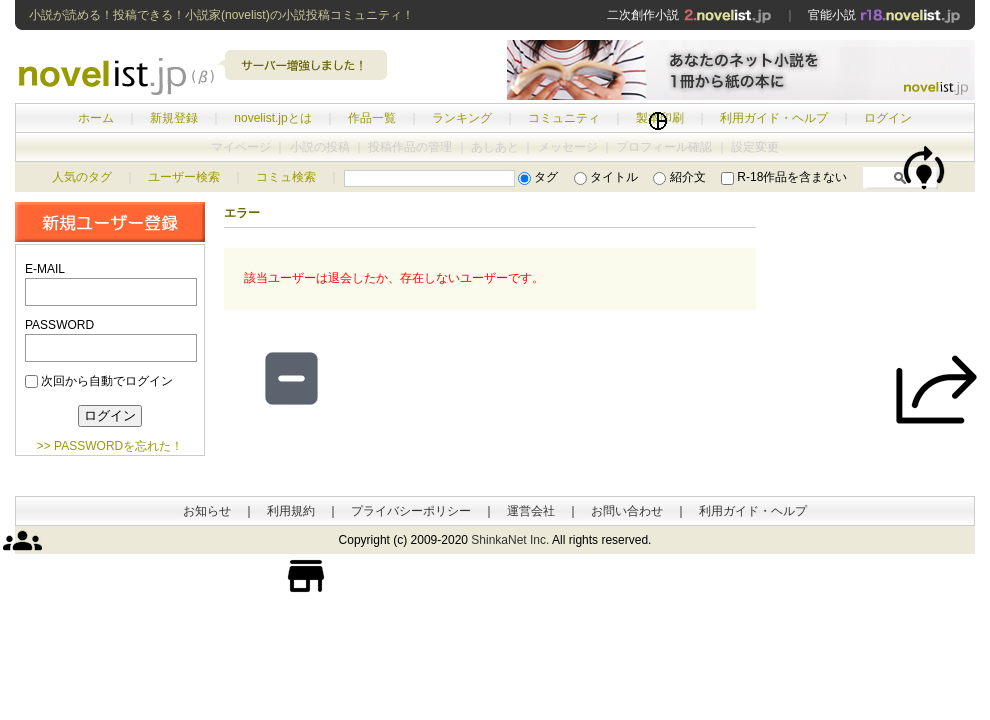 The width and height of the screenshot is (990, 720). What do you see at coordinates (924, 169) in the screenshot?
I see `indicates machine learning or AI model training in progress` at bounding box center [924, 169].